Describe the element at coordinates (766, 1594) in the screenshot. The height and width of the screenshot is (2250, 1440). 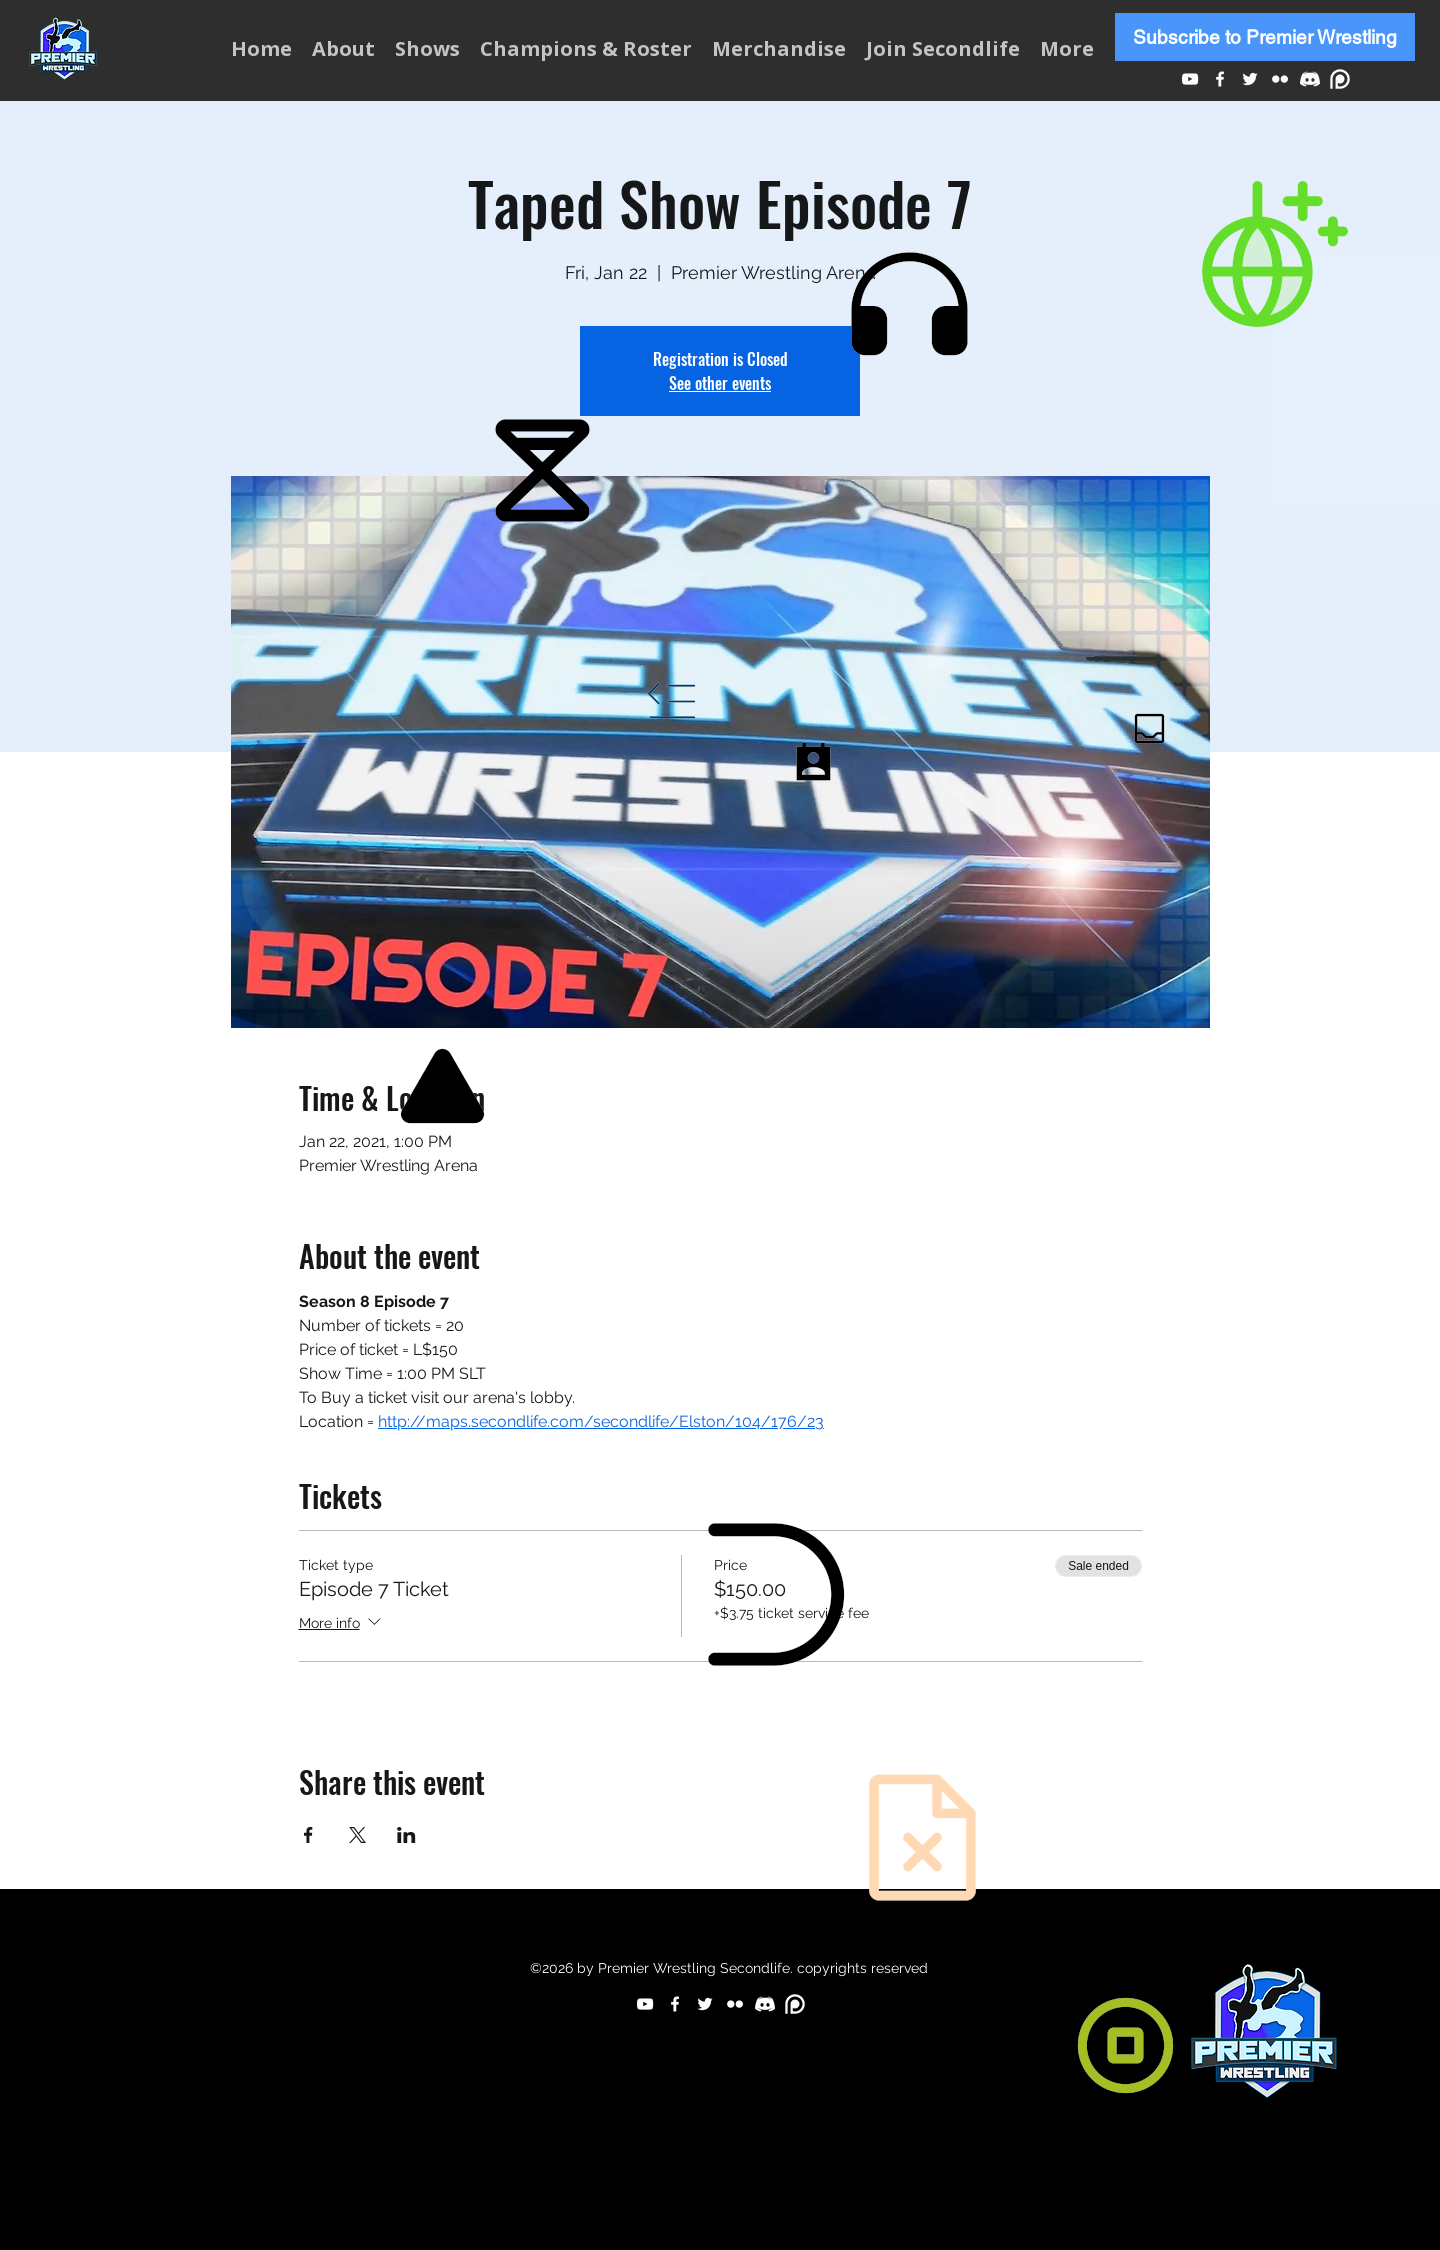
I see `indicates a proper superset relationship in mathematical notation` at that location.